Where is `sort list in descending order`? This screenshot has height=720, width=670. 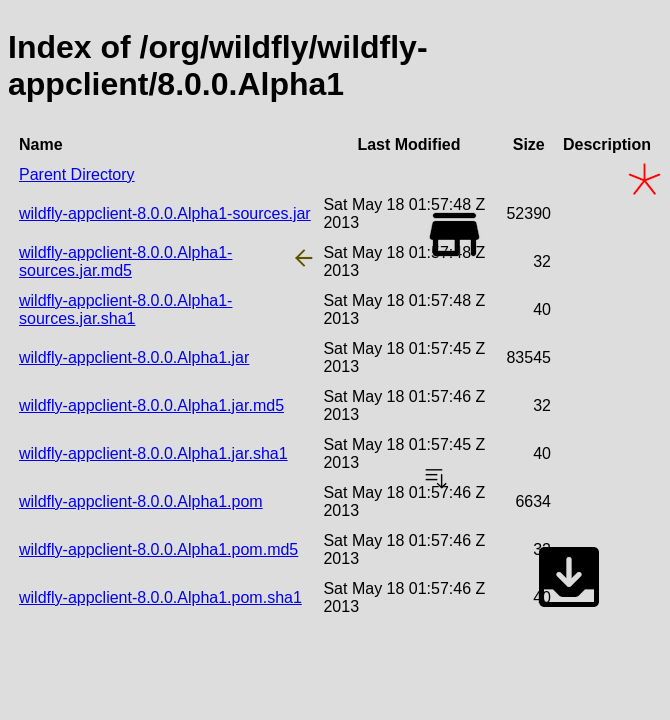
sort list in descending order is located at coordinates (436, 478).